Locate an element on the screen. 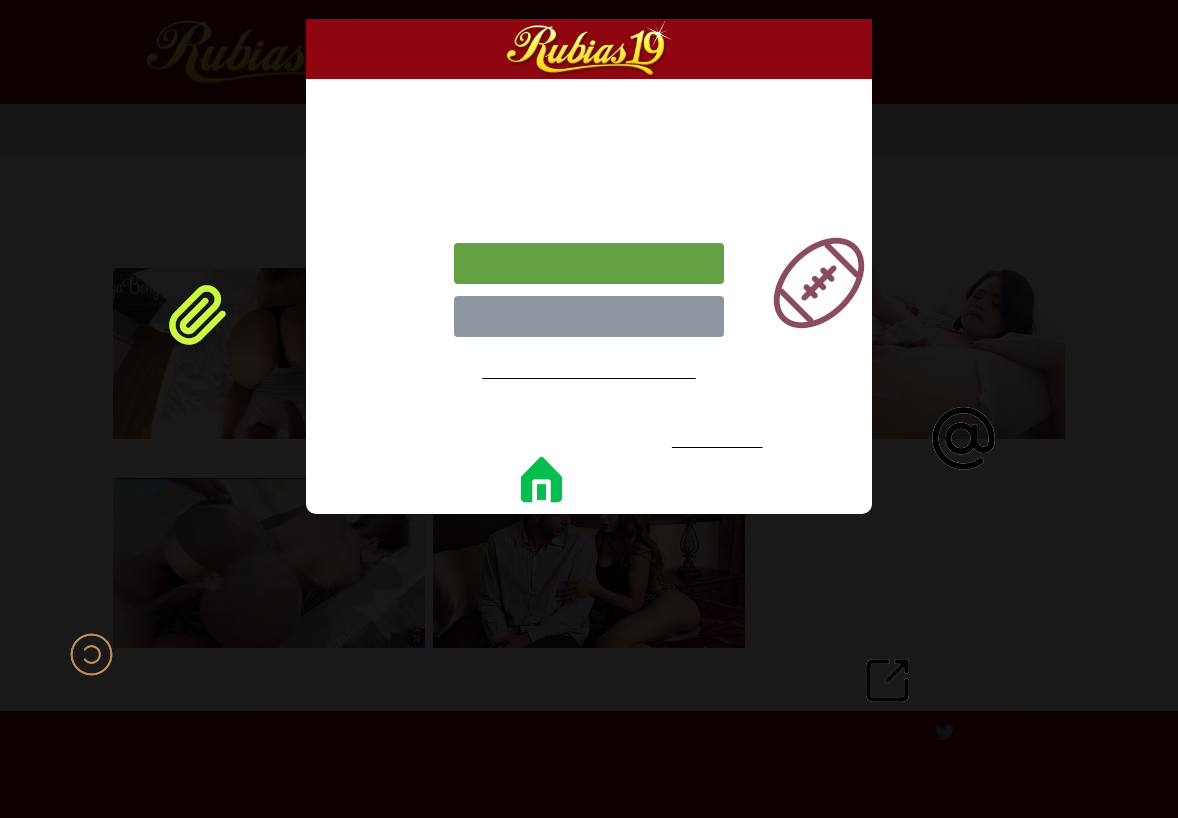  attach a file to your message is located at coordinates (197, 316).